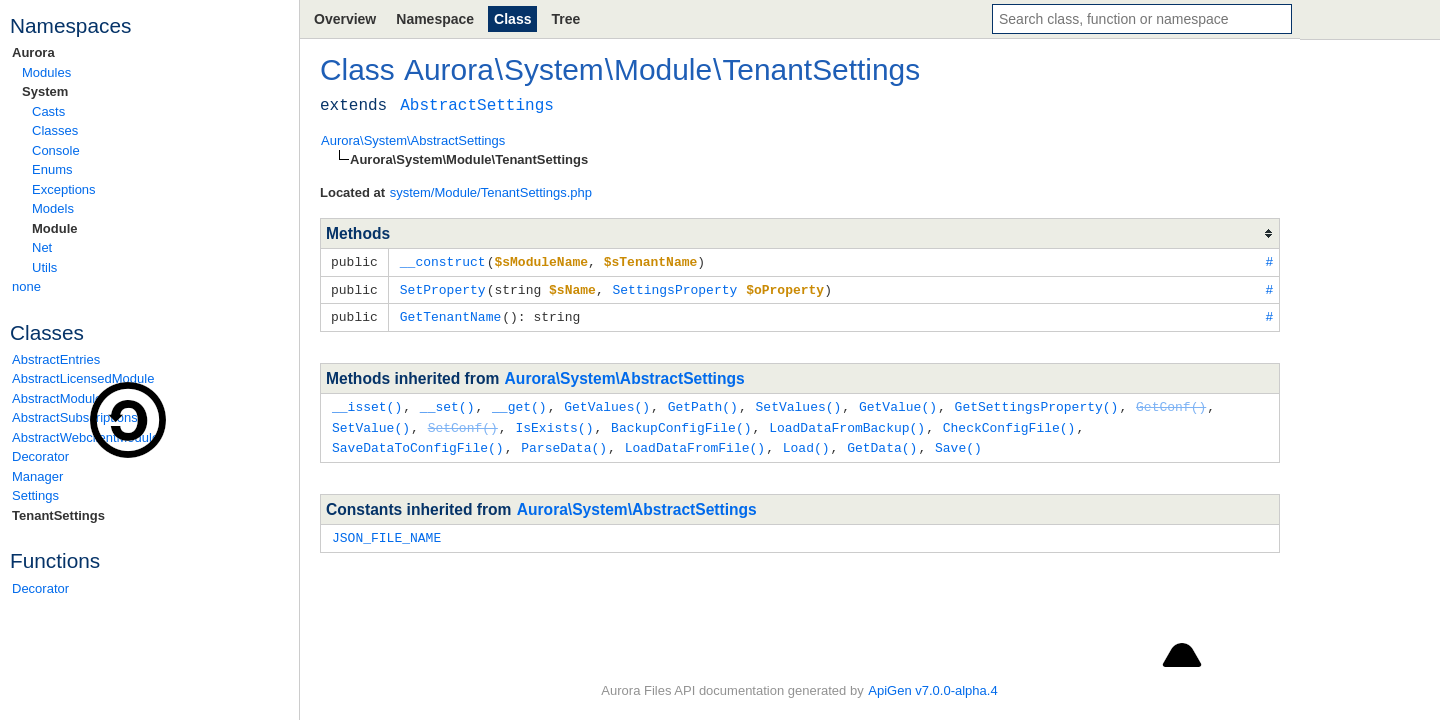 This screenshot has width=1440, height=720. Describe the element at coordinates (1182, 655) in the screenshot. I see `indicates a mound or hill terrain feature` at that location.